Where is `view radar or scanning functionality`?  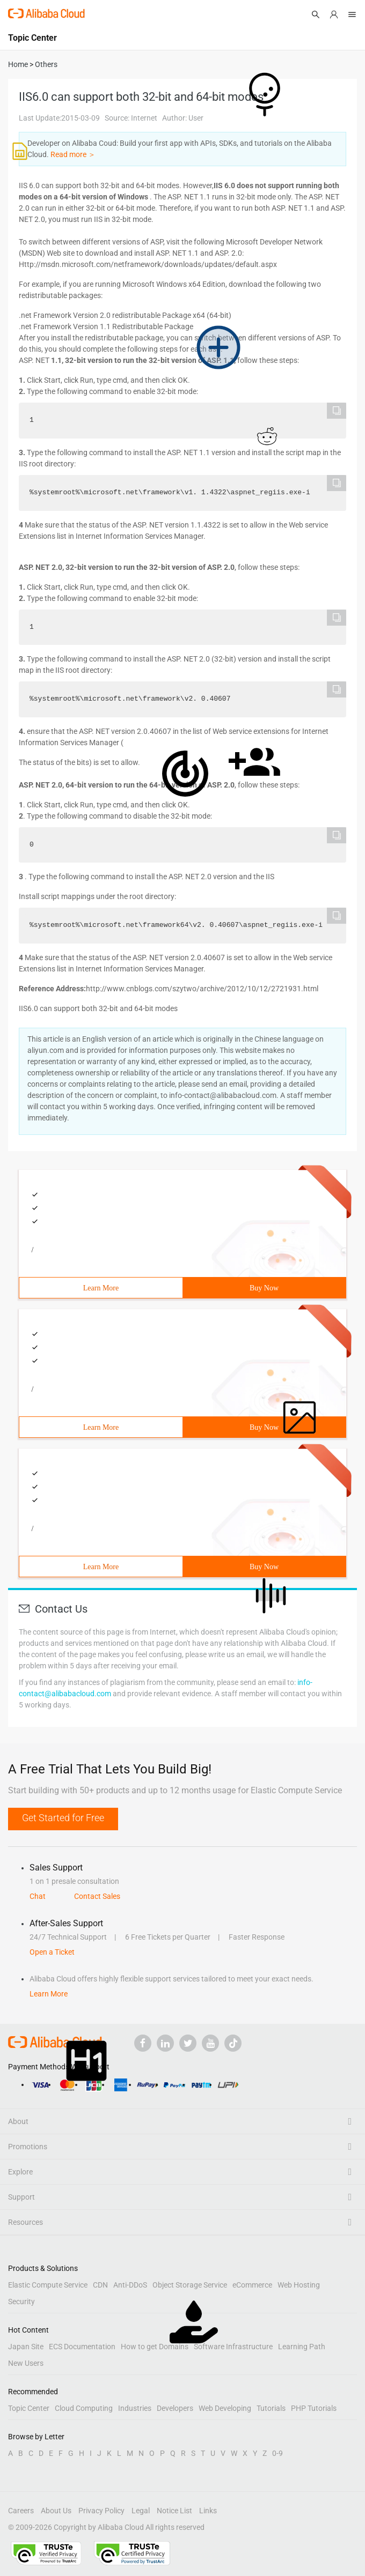 view radar or scanning functionality is located at coordinates (185, 774).